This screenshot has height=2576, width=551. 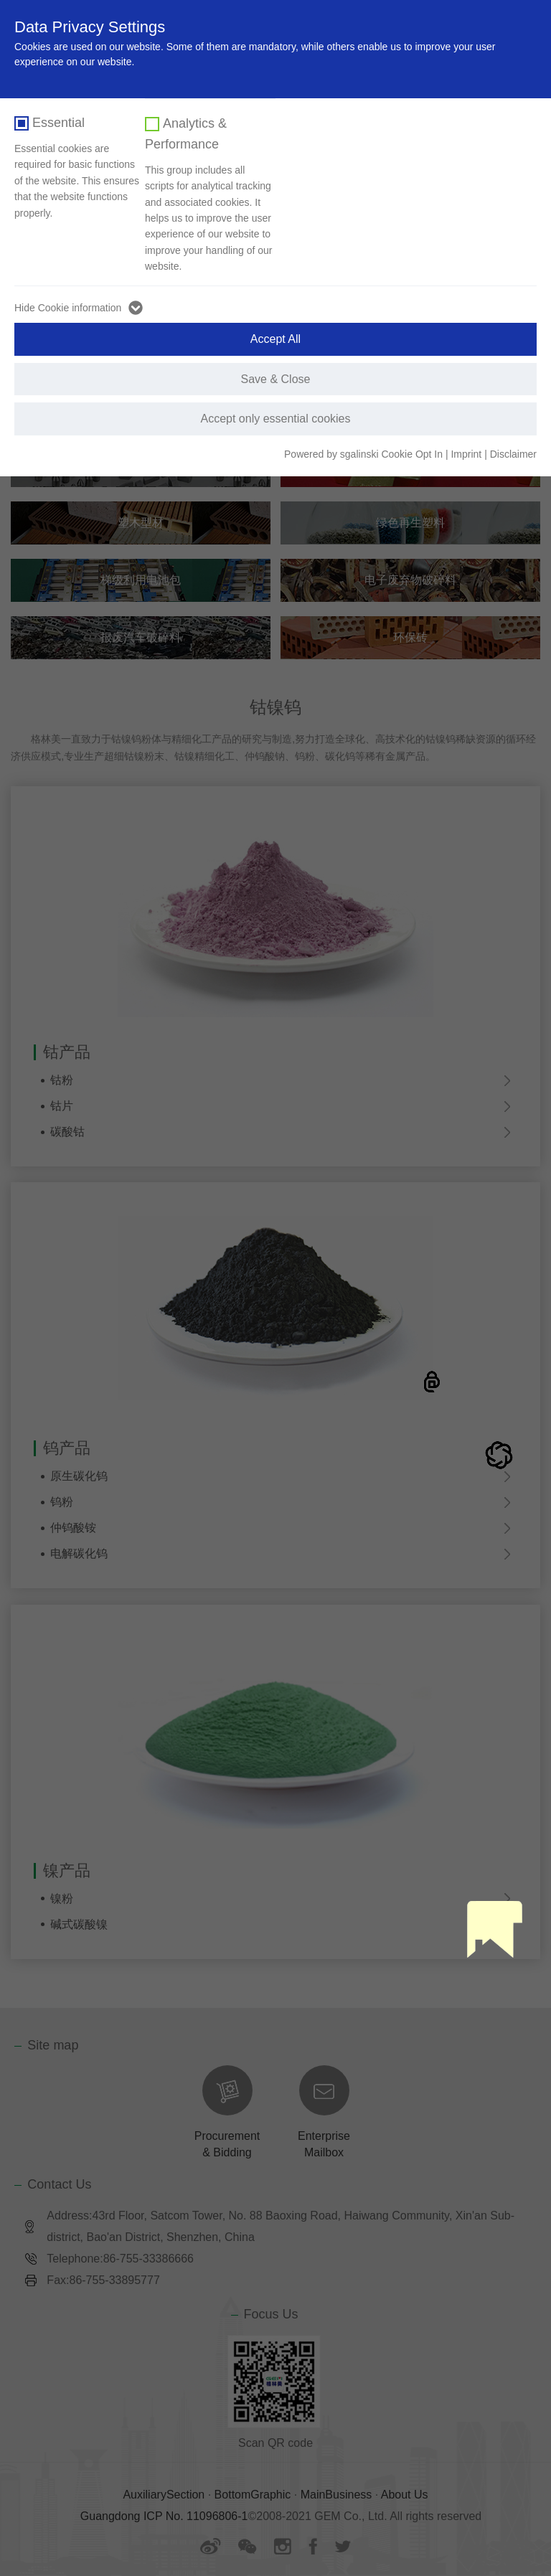 I want to click on open addy.io email alias service, so click(x=432, y=1382).